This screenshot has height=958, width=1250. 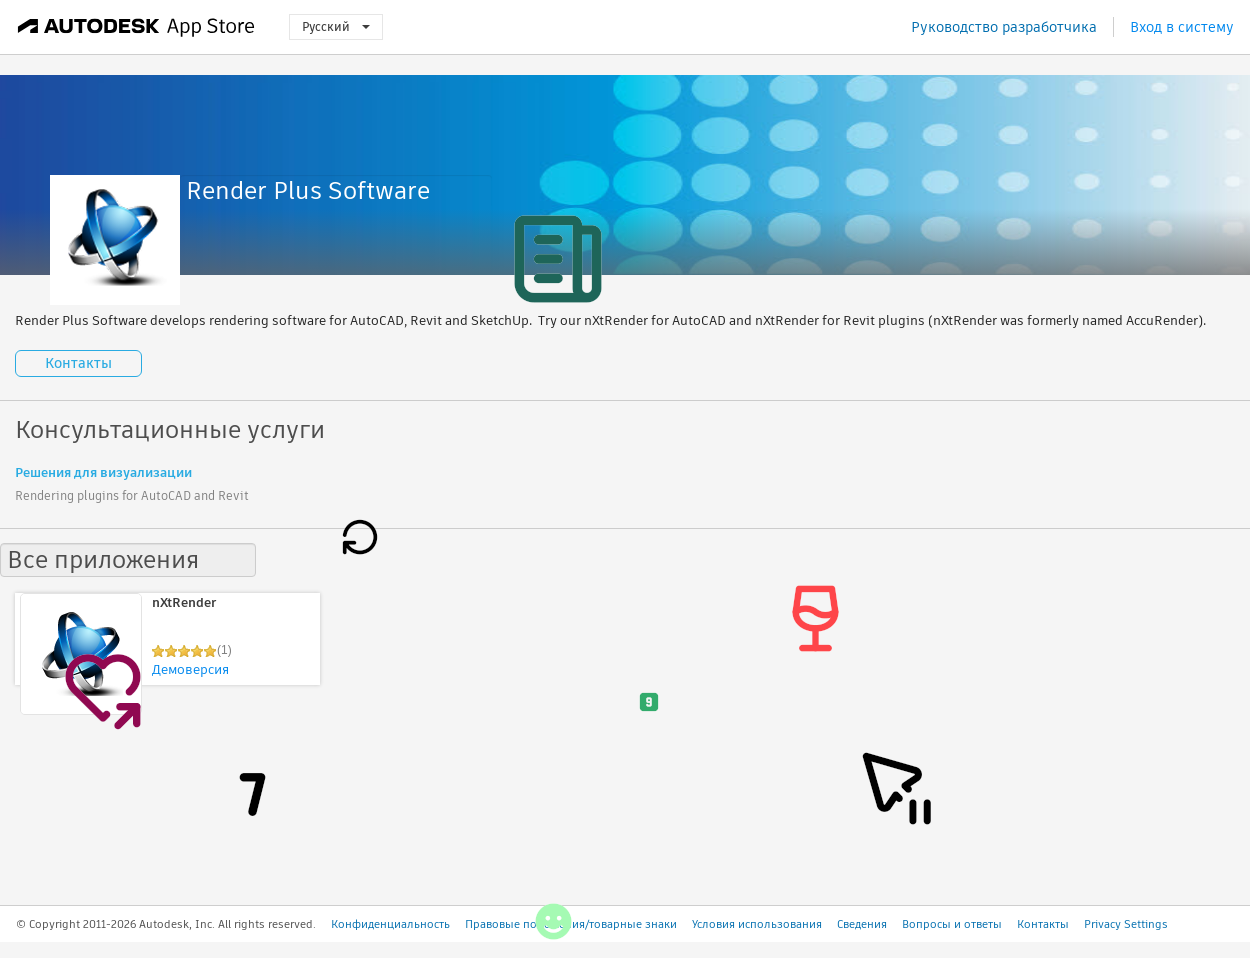 I want to click on share a liked or favorited item, so click(x=103, y=688).